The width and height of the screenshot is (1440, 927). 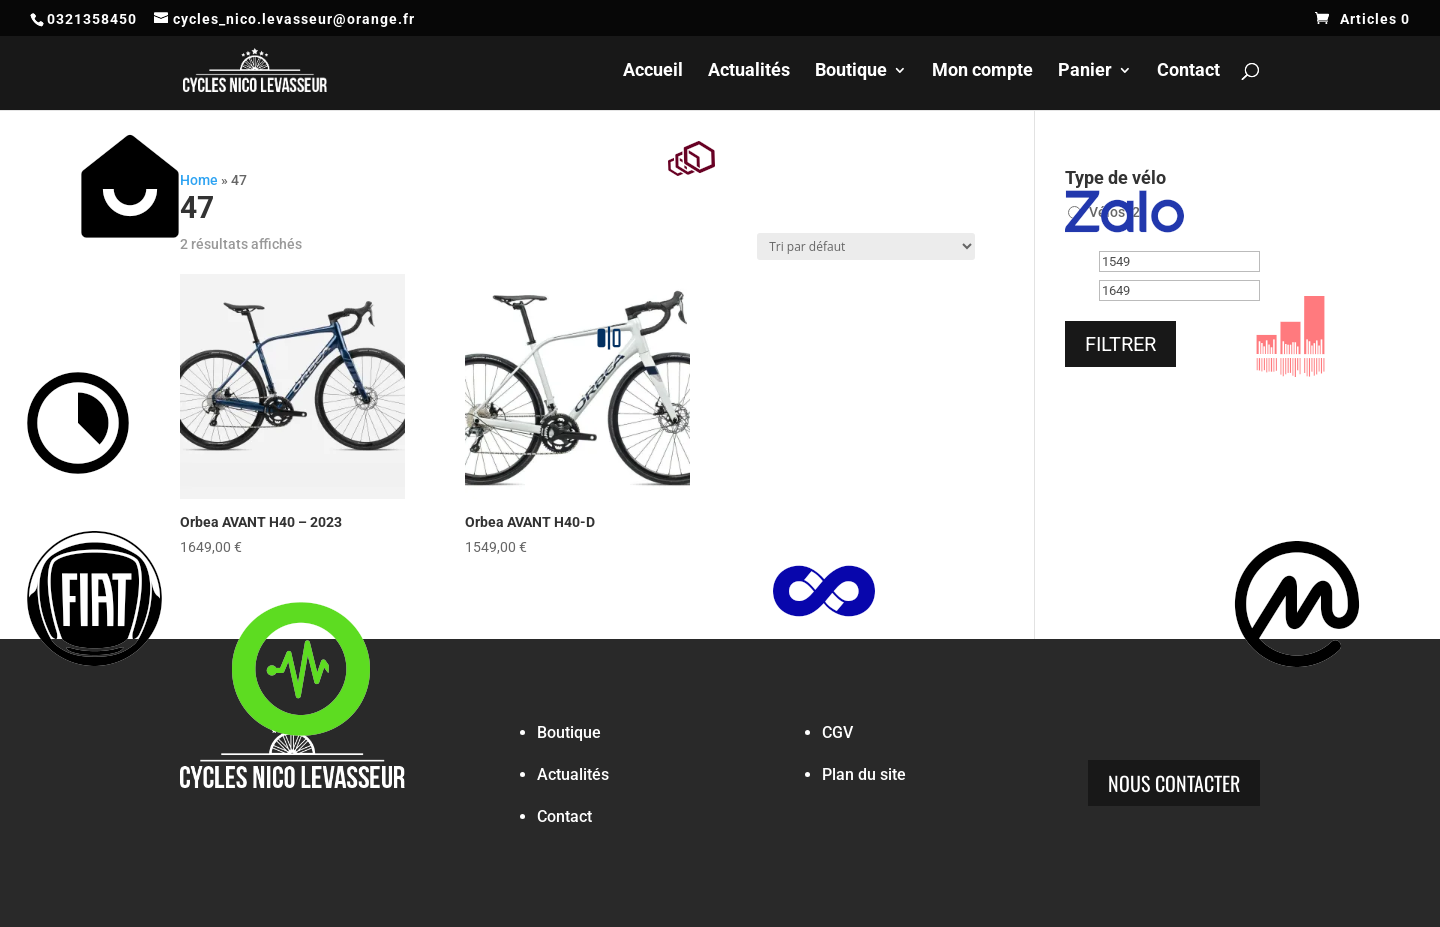 I want to click on open soundcharts music analytics platform, so click(x=1290, y=336).